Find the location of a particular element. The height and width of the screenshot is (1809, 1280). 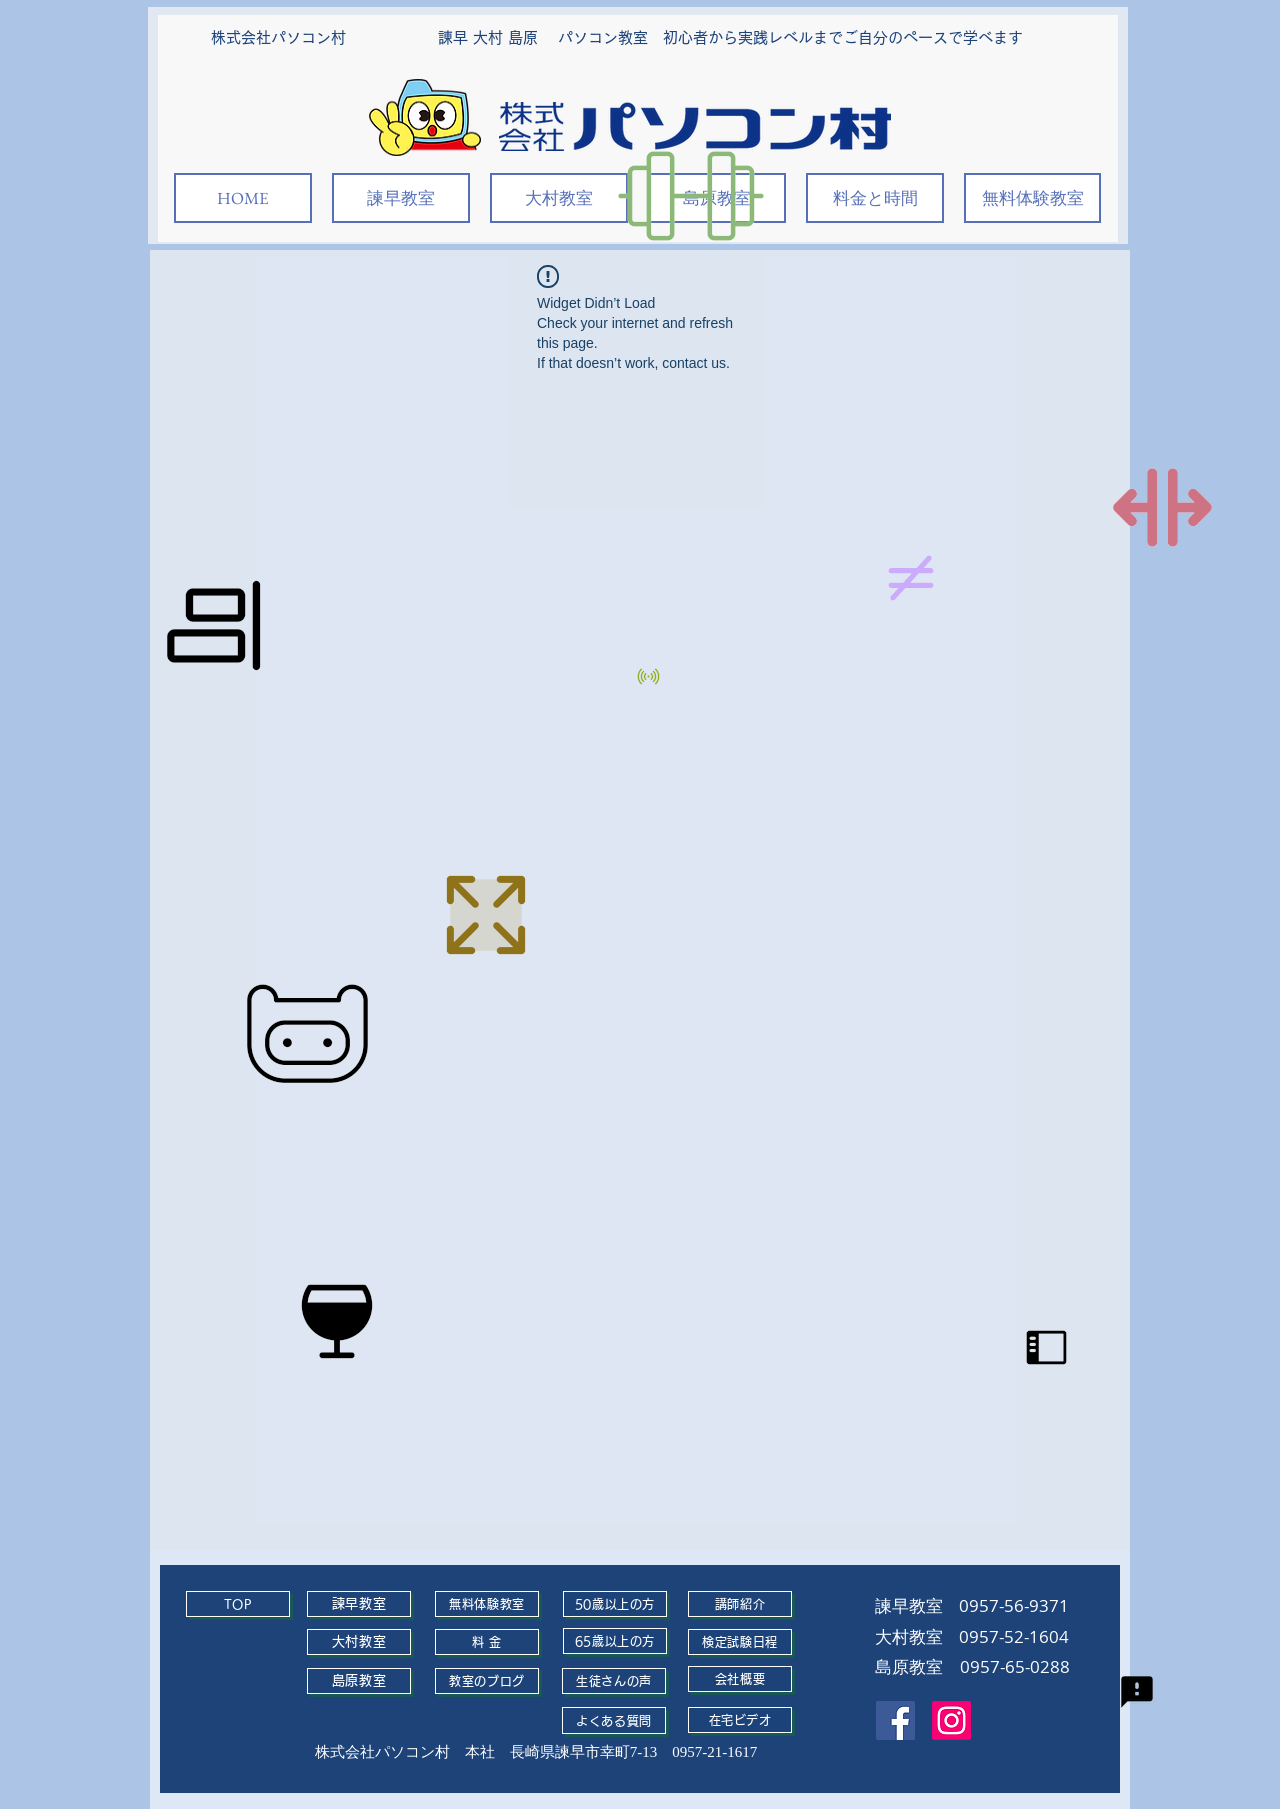

finn the human character icon from adventure time is located at coordinates (307, 1031).